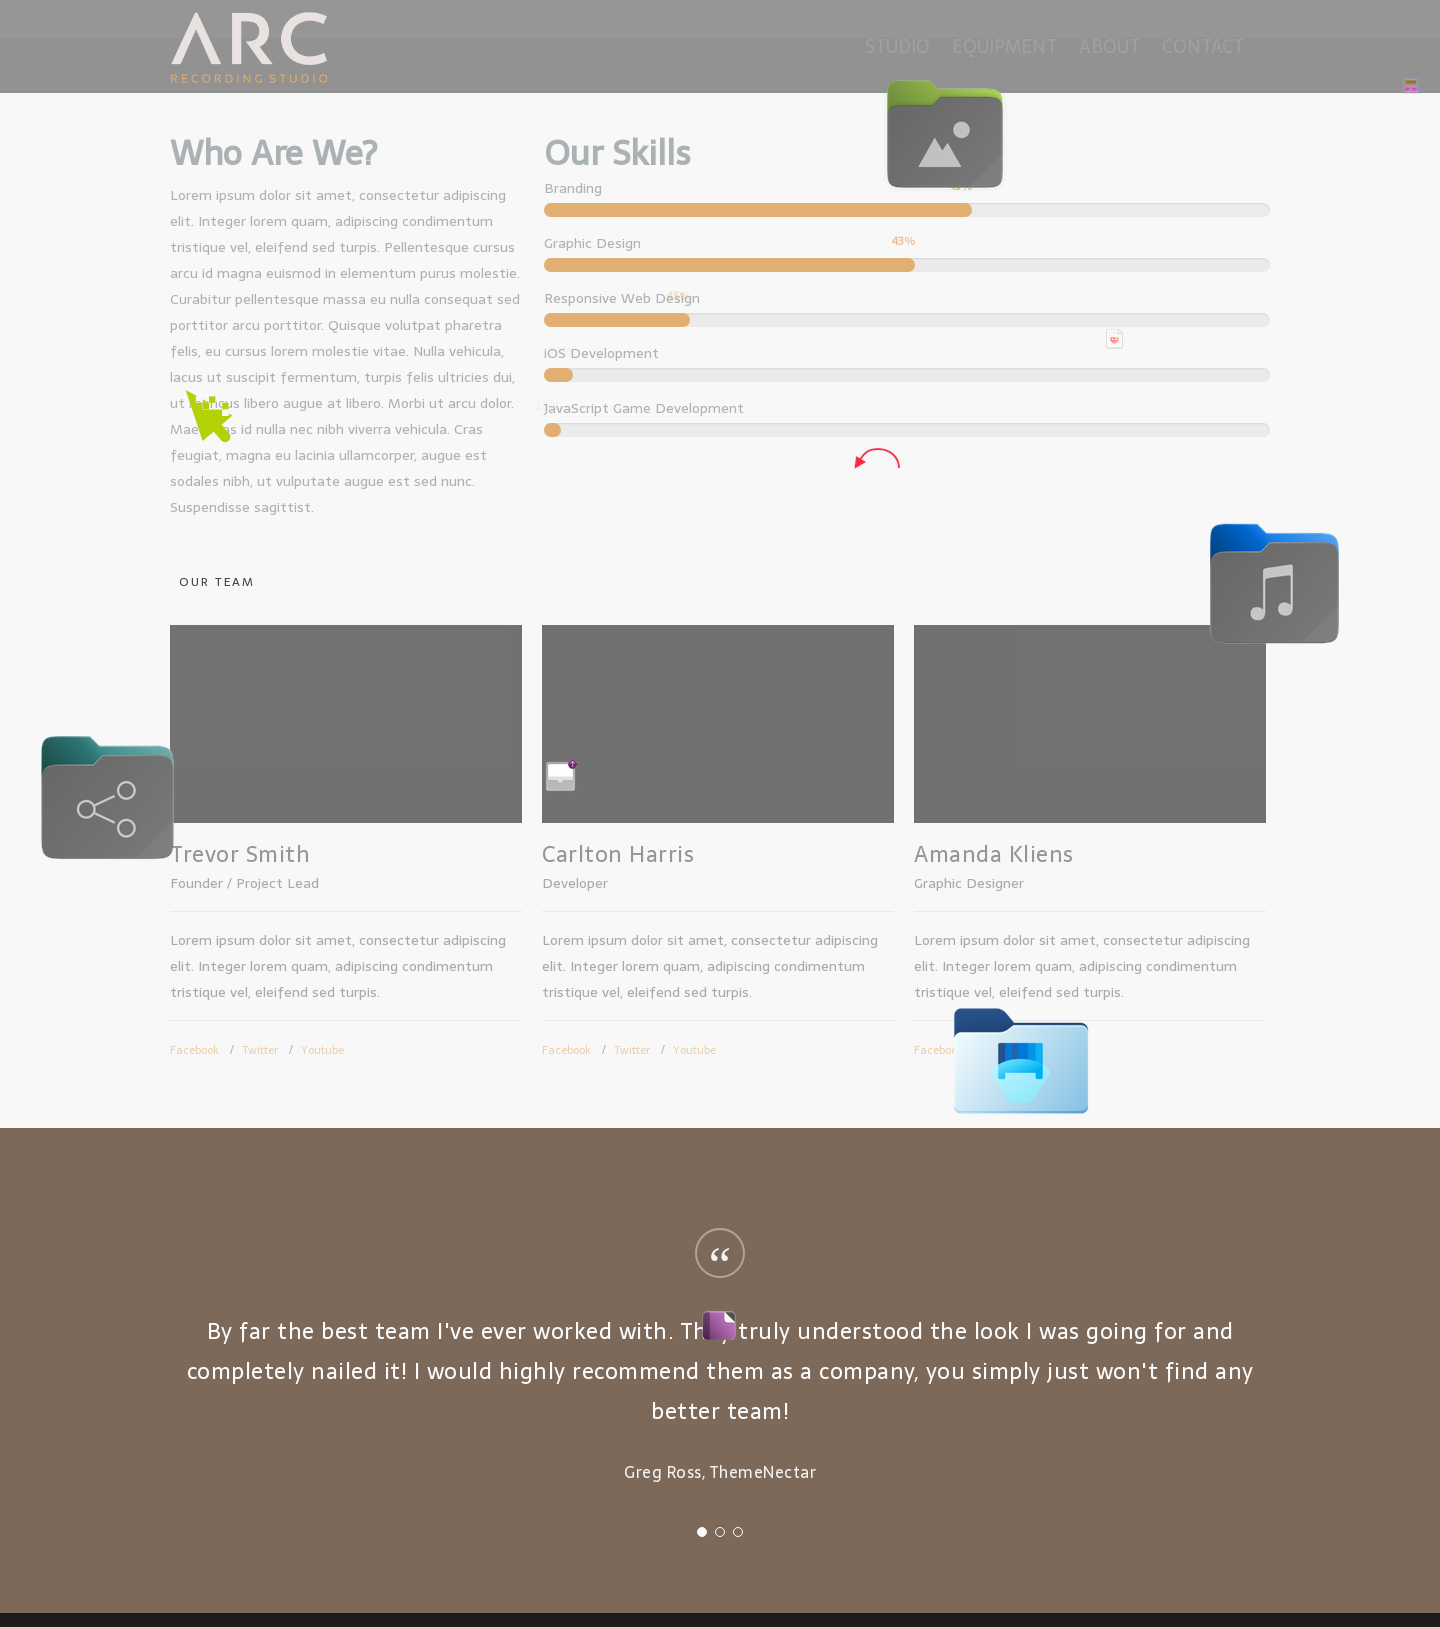  I want to click on access your public shared folder, so click(107, 797).